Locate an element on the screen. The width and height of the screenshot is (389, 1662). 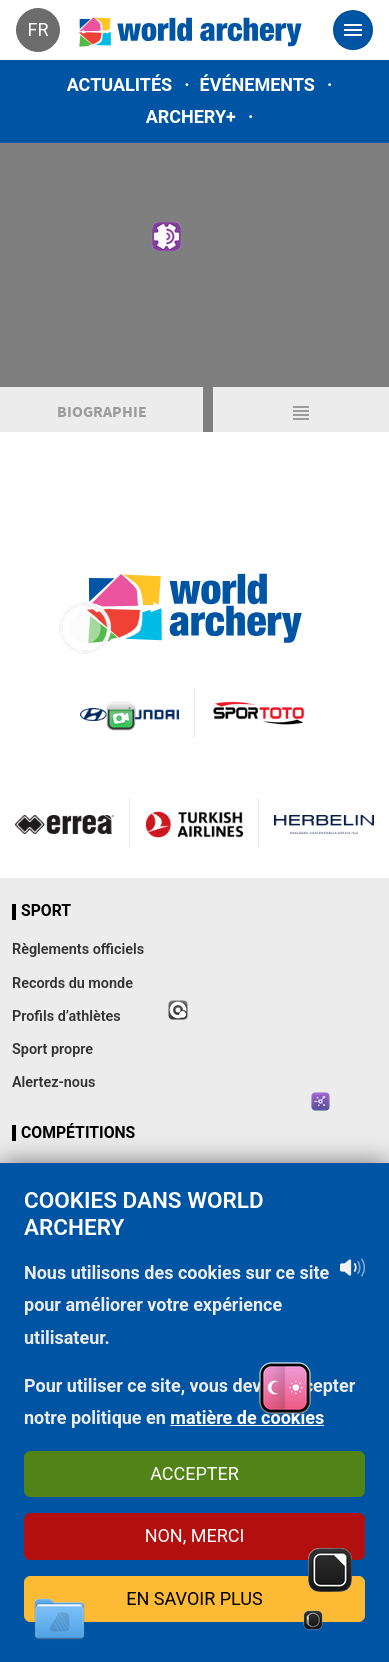
indicates low volume level is located at coordinates (352, 1267).